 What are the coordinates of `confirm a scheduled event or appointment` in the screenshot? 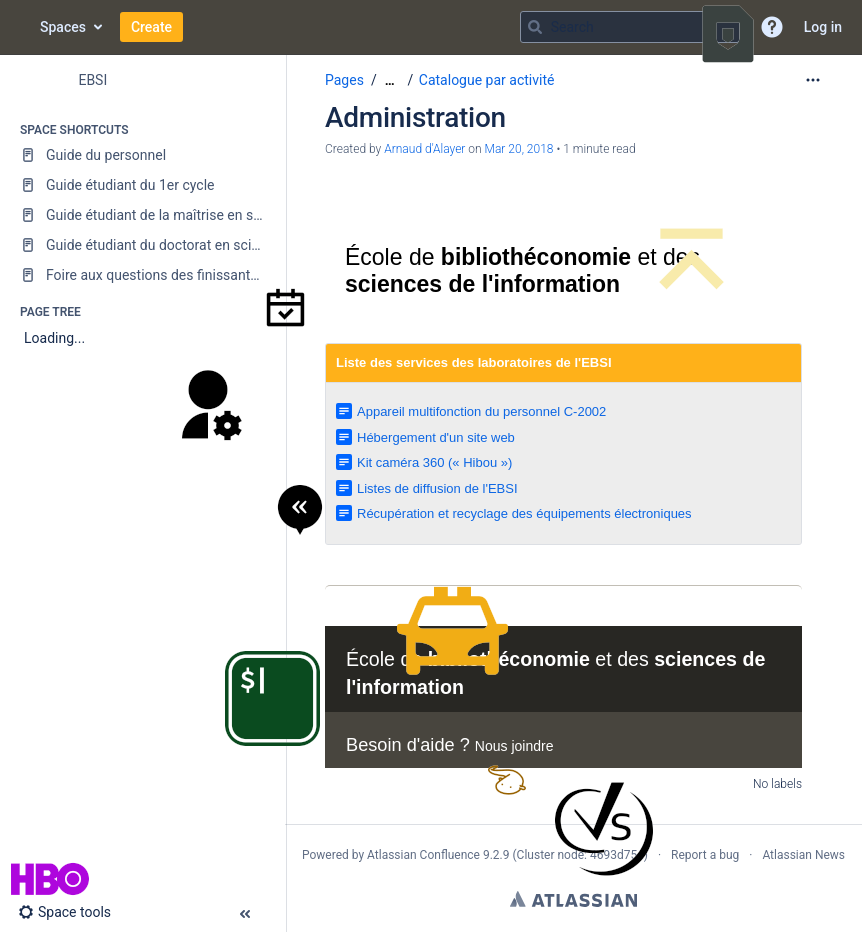 It's located at (285, 309).